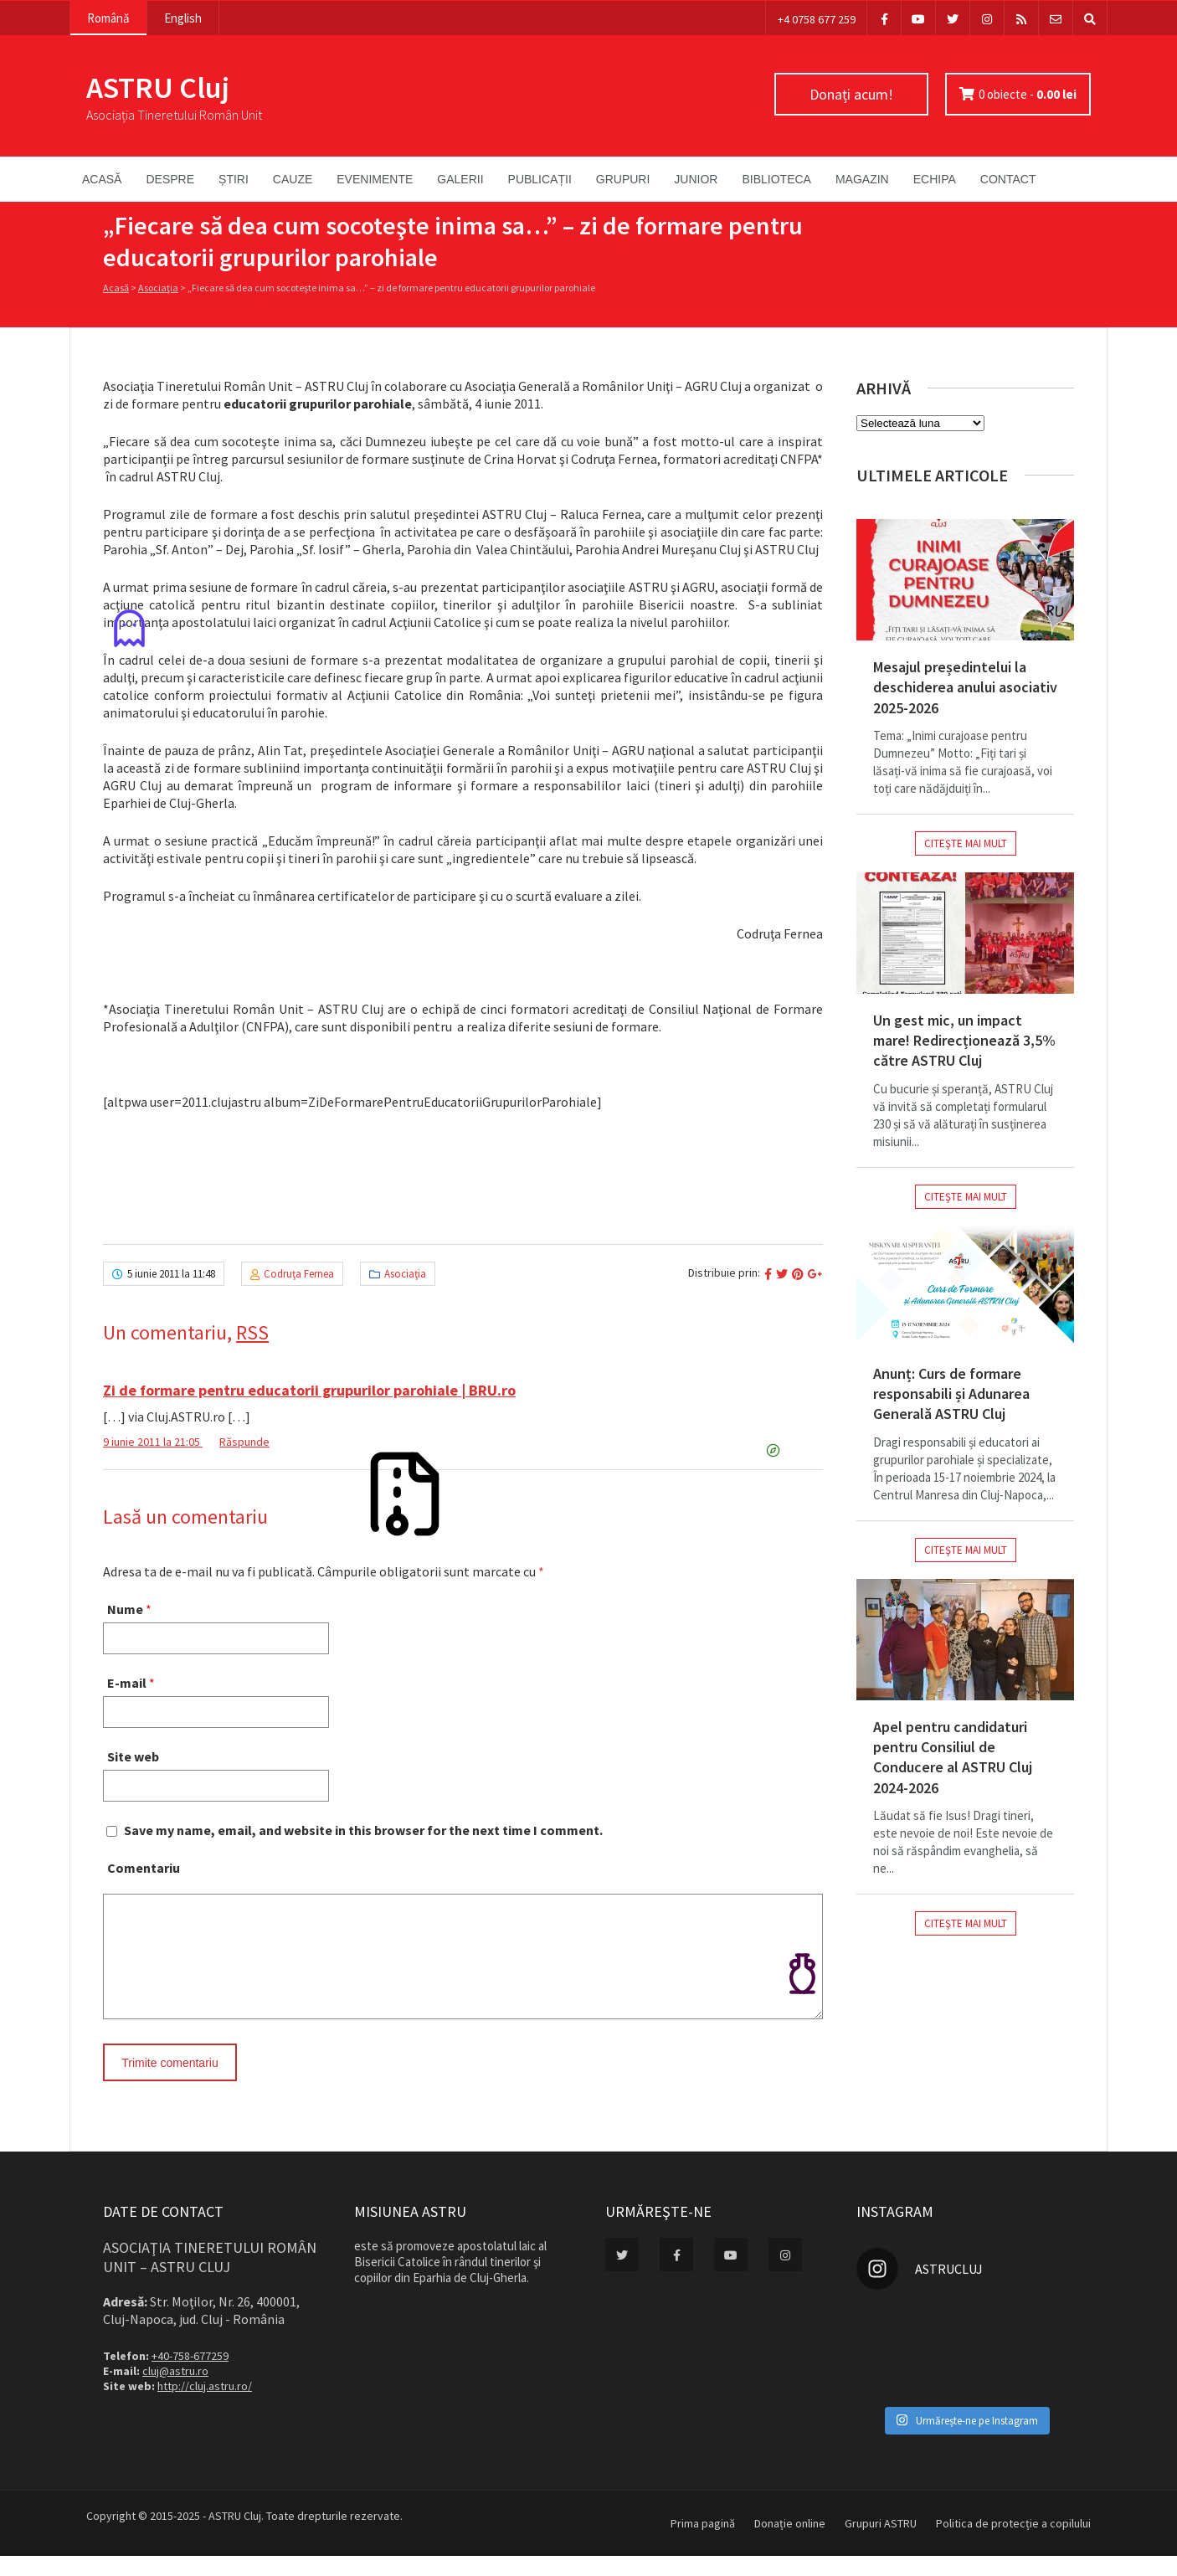 The width and height of the screenshot is (1177, 2576). I want to click on access navigation or direction features, so click(773, 1450).